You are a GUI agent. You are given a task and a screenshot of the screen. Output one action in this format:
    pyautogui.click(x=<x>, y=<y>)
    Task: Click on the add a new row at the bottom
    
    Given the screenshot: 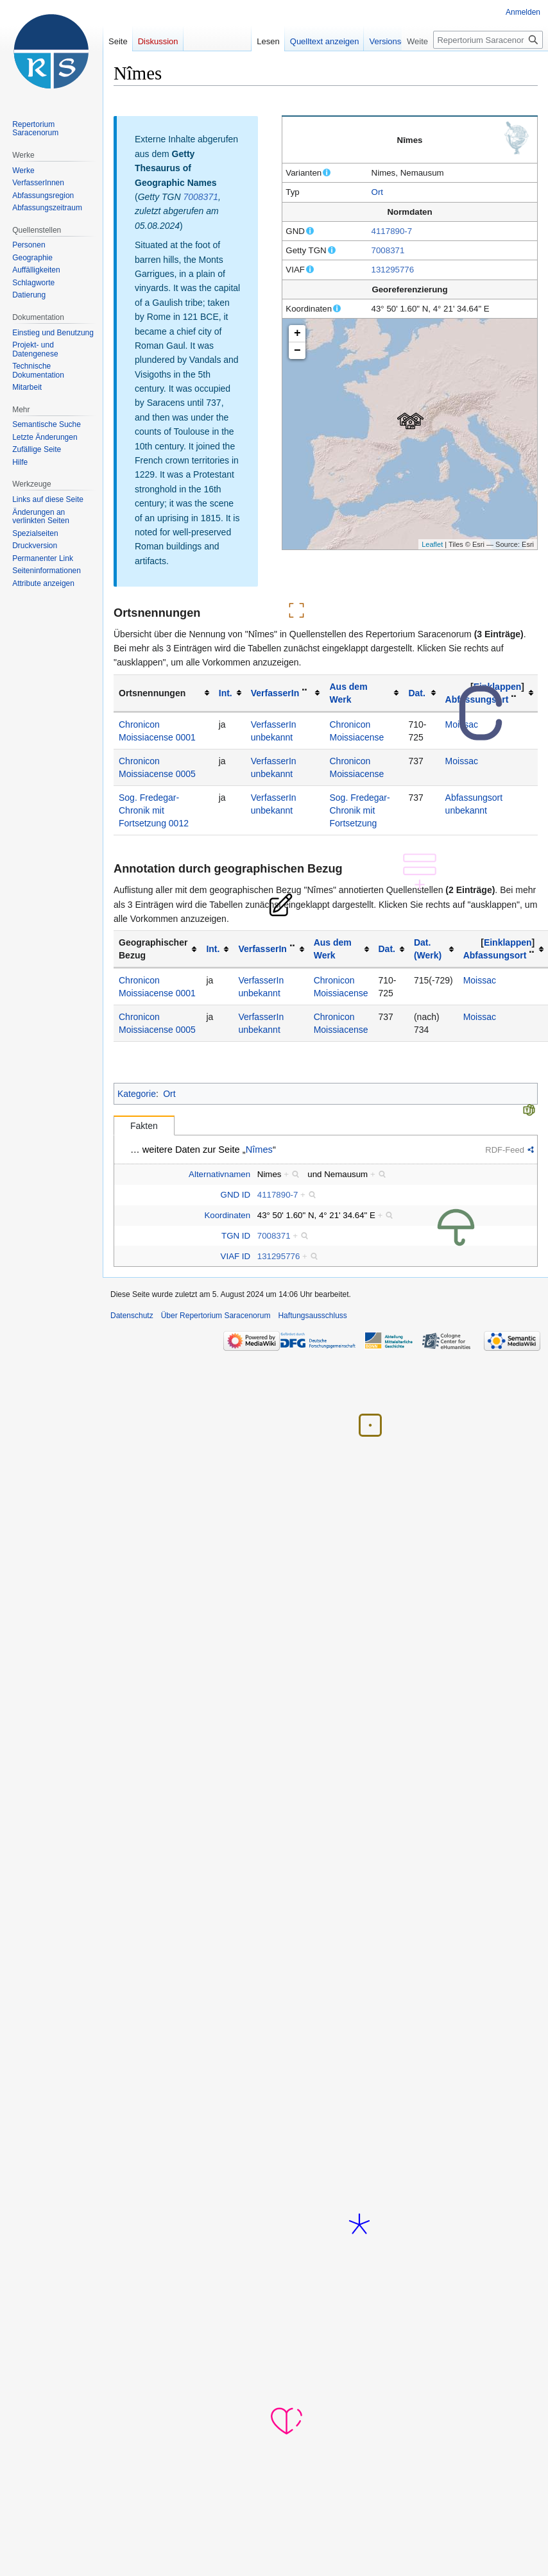 What is the action you would take?
    pyautogui.click(x=420, y=869)
    